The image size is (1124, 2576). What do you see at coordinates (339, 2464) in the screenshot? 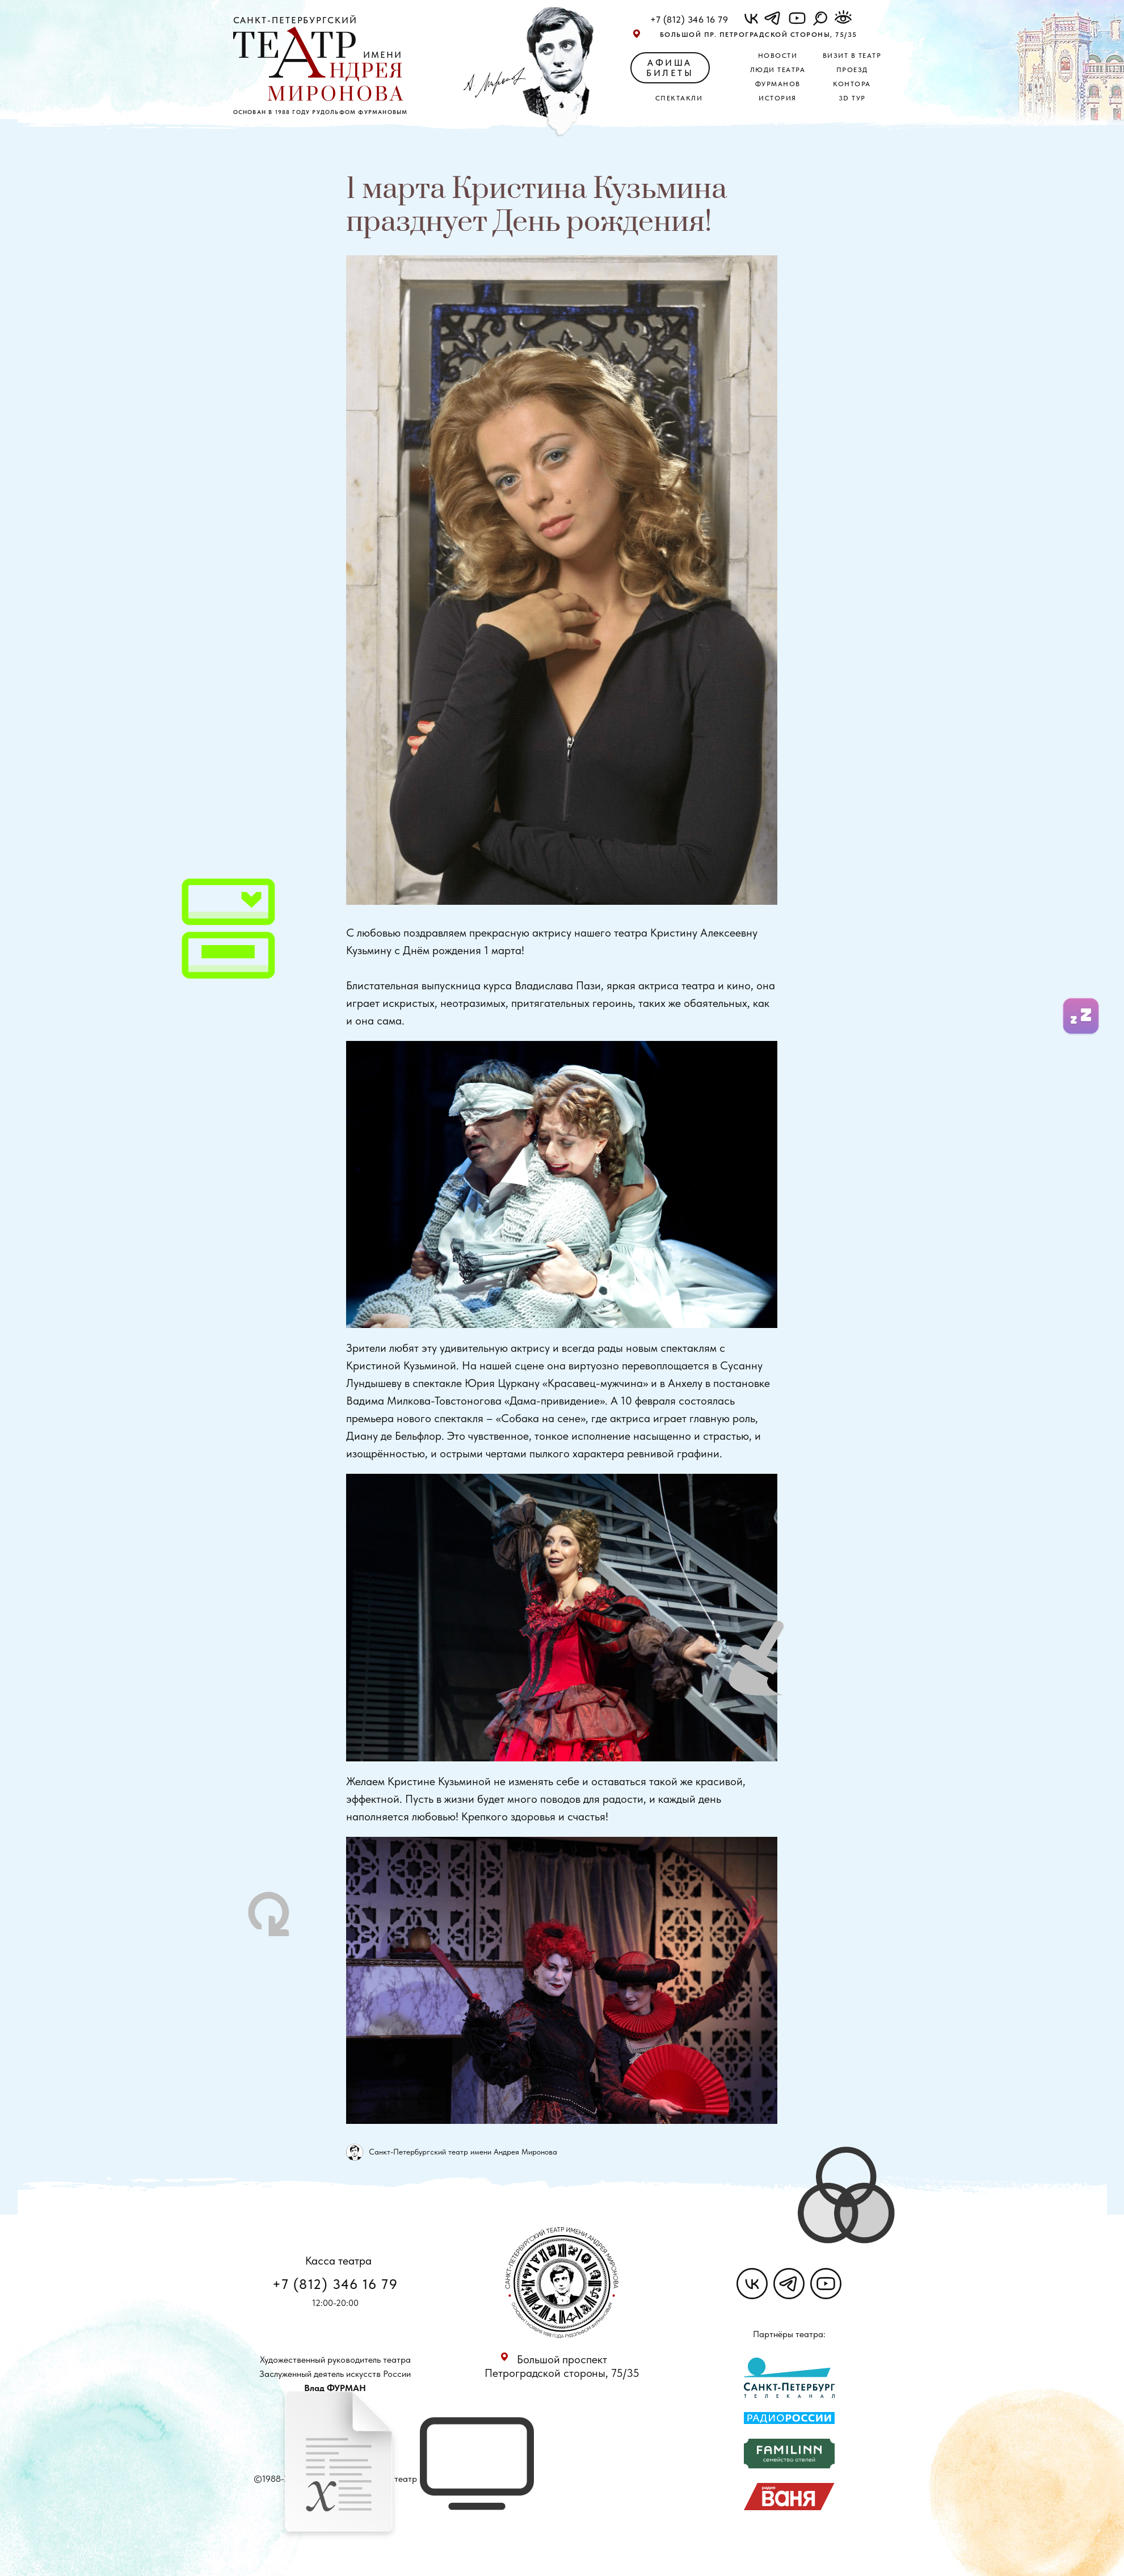
I see `xournal++ document file` at bounding box center [339, 2464].